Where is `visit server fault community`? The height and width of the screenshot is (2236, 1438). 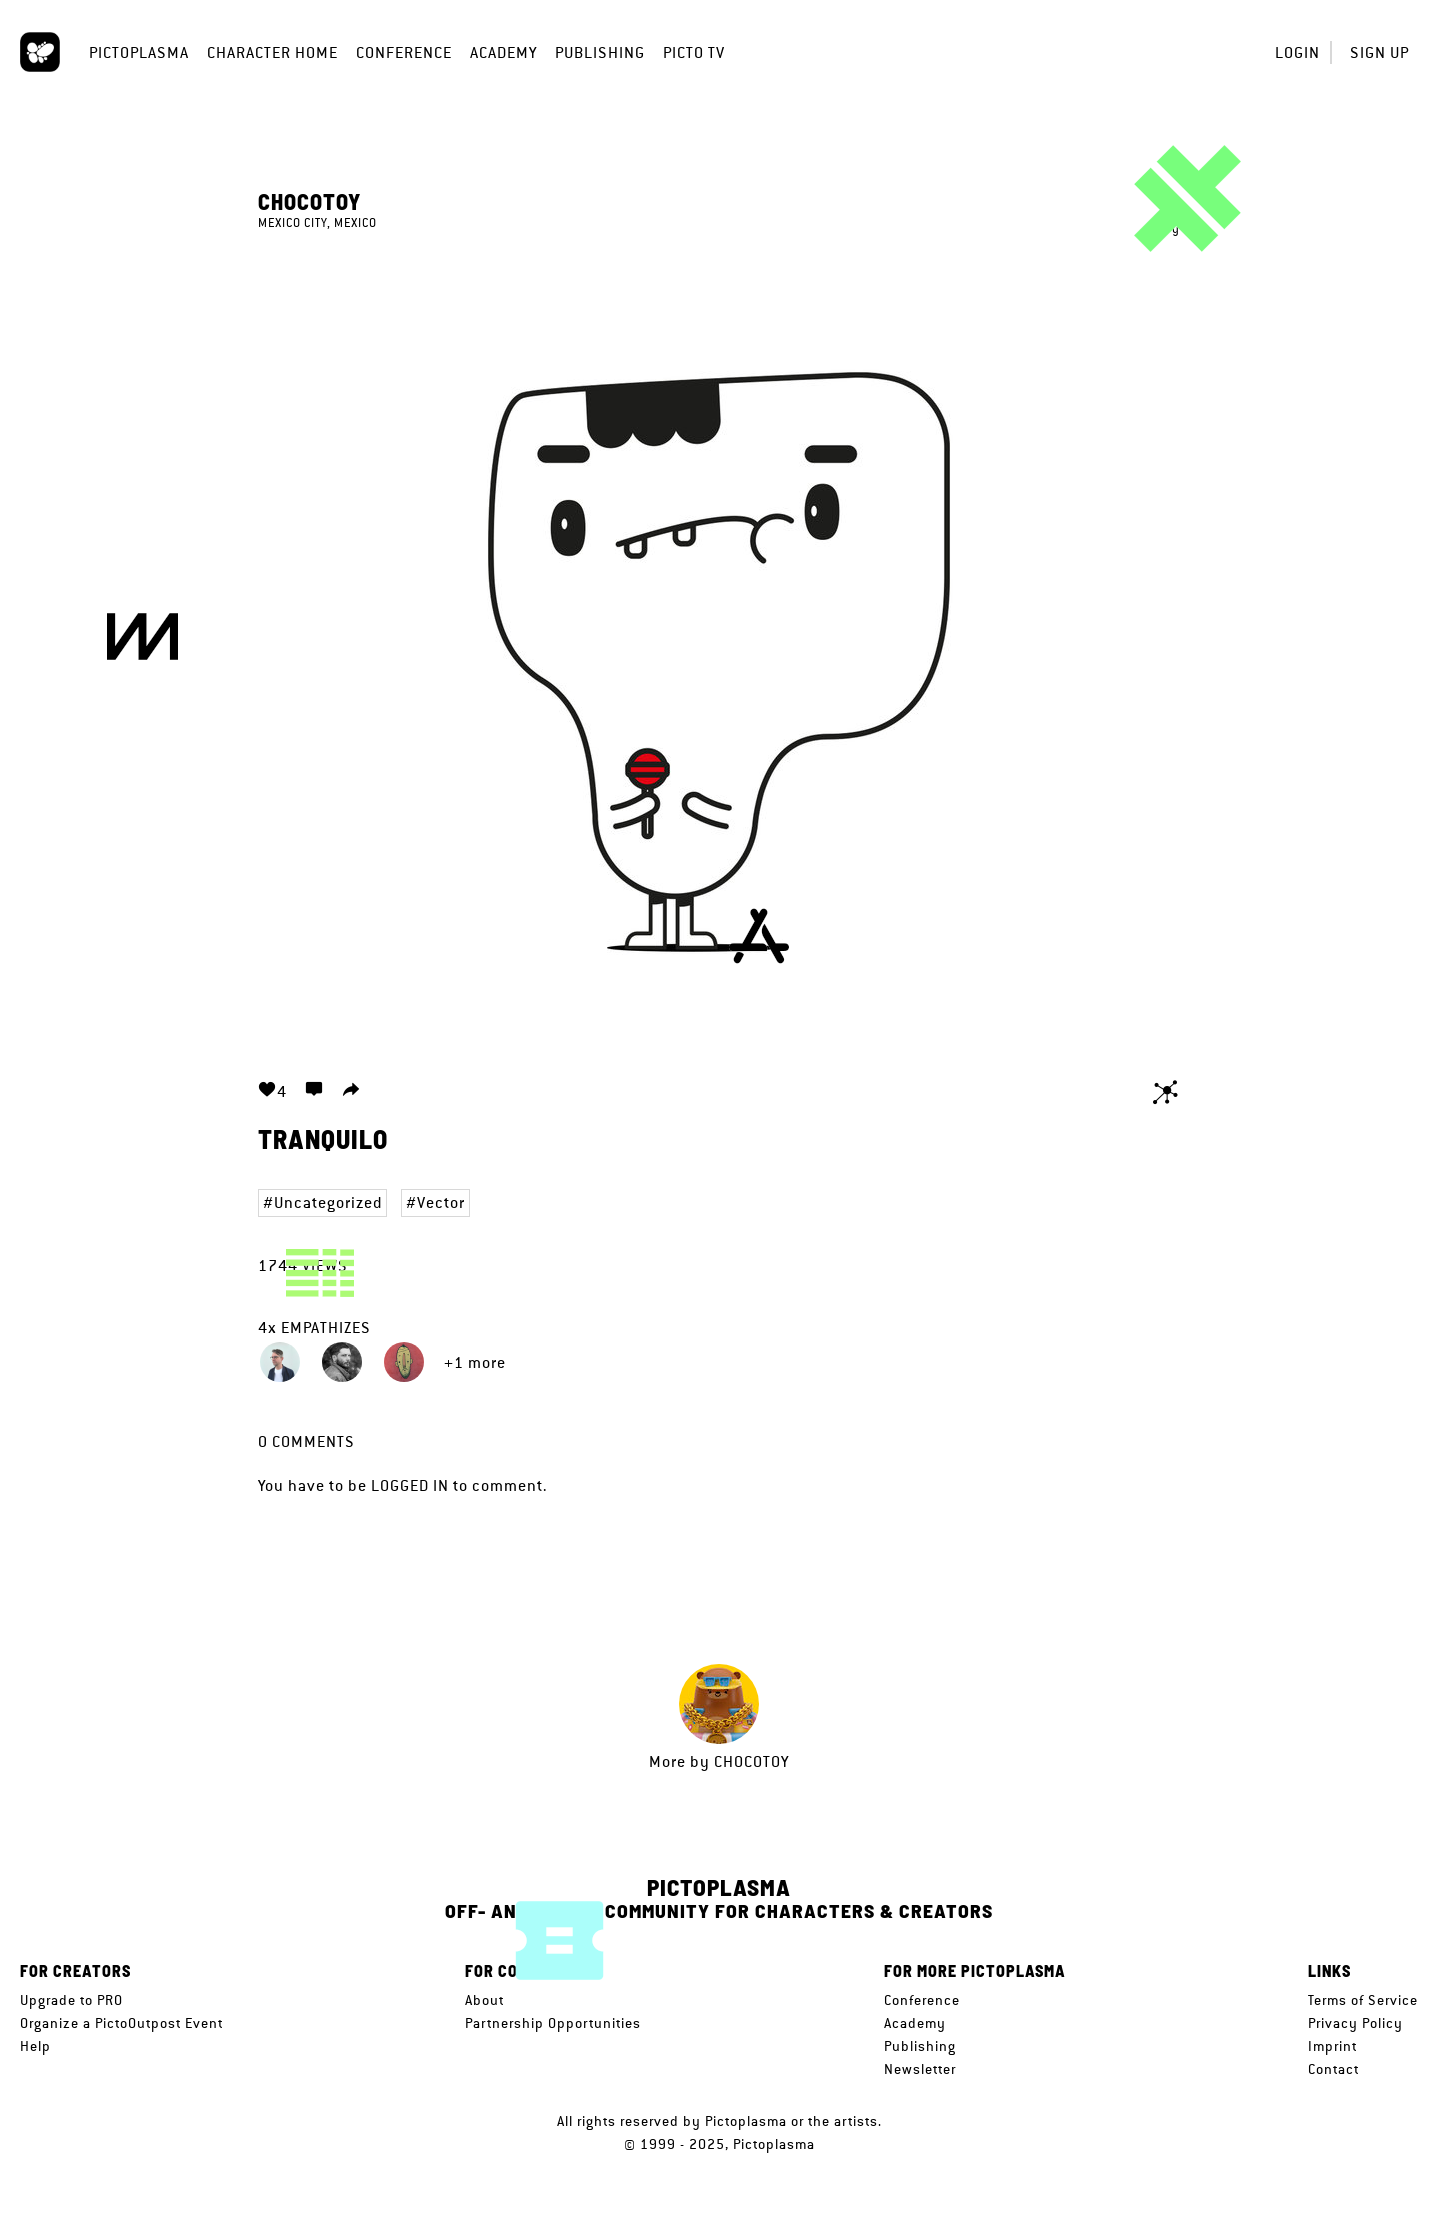 visit server fault community is located at coordinates (320, 1273).